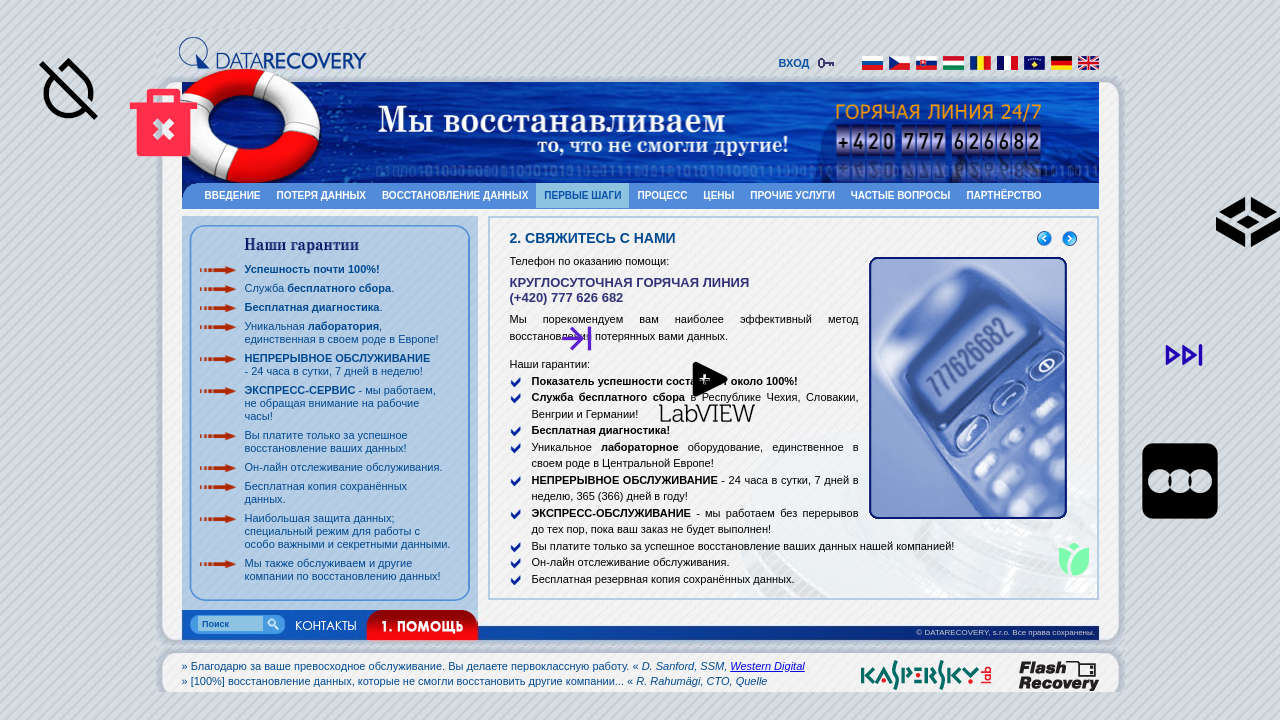 This screenshot has height=720, width=1280. Describe the element at coordinates (1074, 559) in the screenshot. I see `access nature or garden-related features` at that location.